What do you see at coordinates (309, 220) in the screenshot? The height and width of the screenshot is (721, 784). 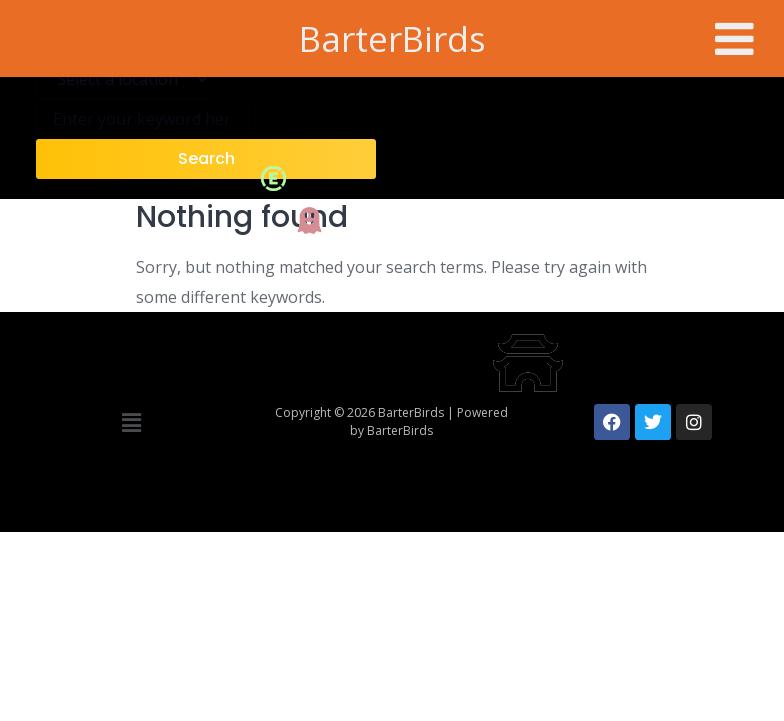 I see `open ghostery privacy browser extension` at bounding box center [309, 220].